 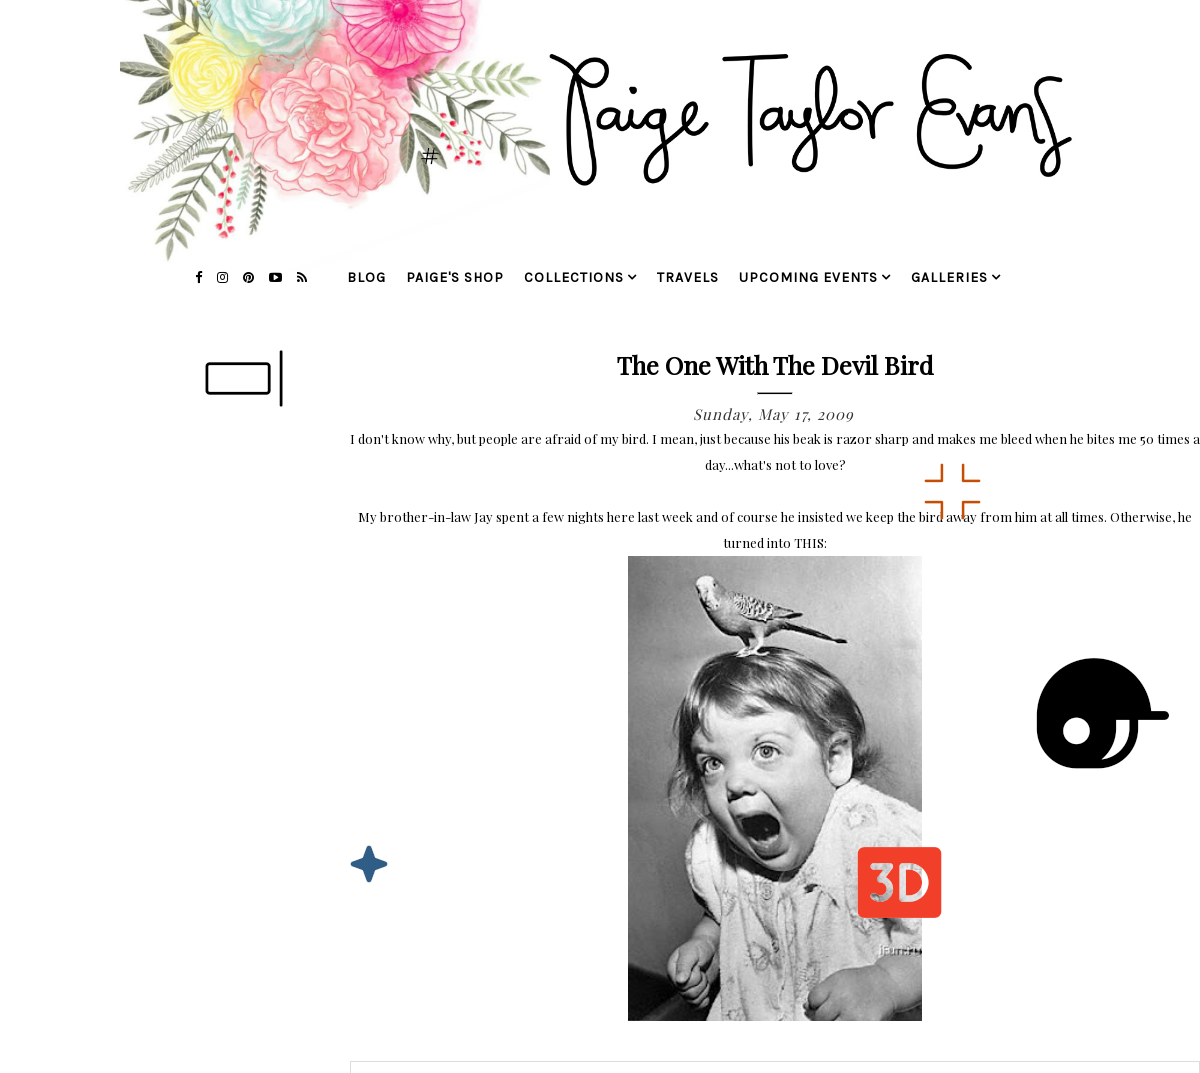 What do you see at coordinates (430, 156) in the screenshot?
I see `view or add hashtags` at bounding box center [430, 156].